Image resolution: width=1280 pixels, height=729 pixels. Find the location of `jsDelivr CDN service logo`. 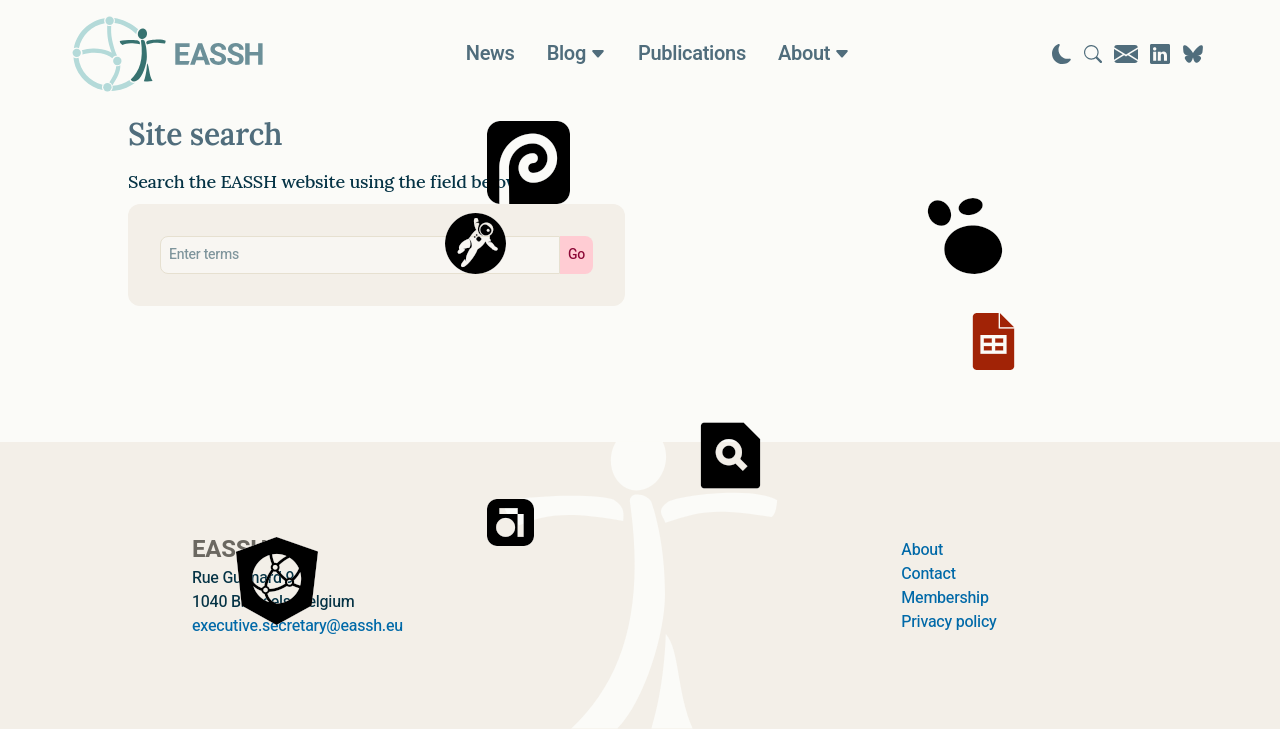

jsDelivr CDN service logo is located at coordinates (277, 581).